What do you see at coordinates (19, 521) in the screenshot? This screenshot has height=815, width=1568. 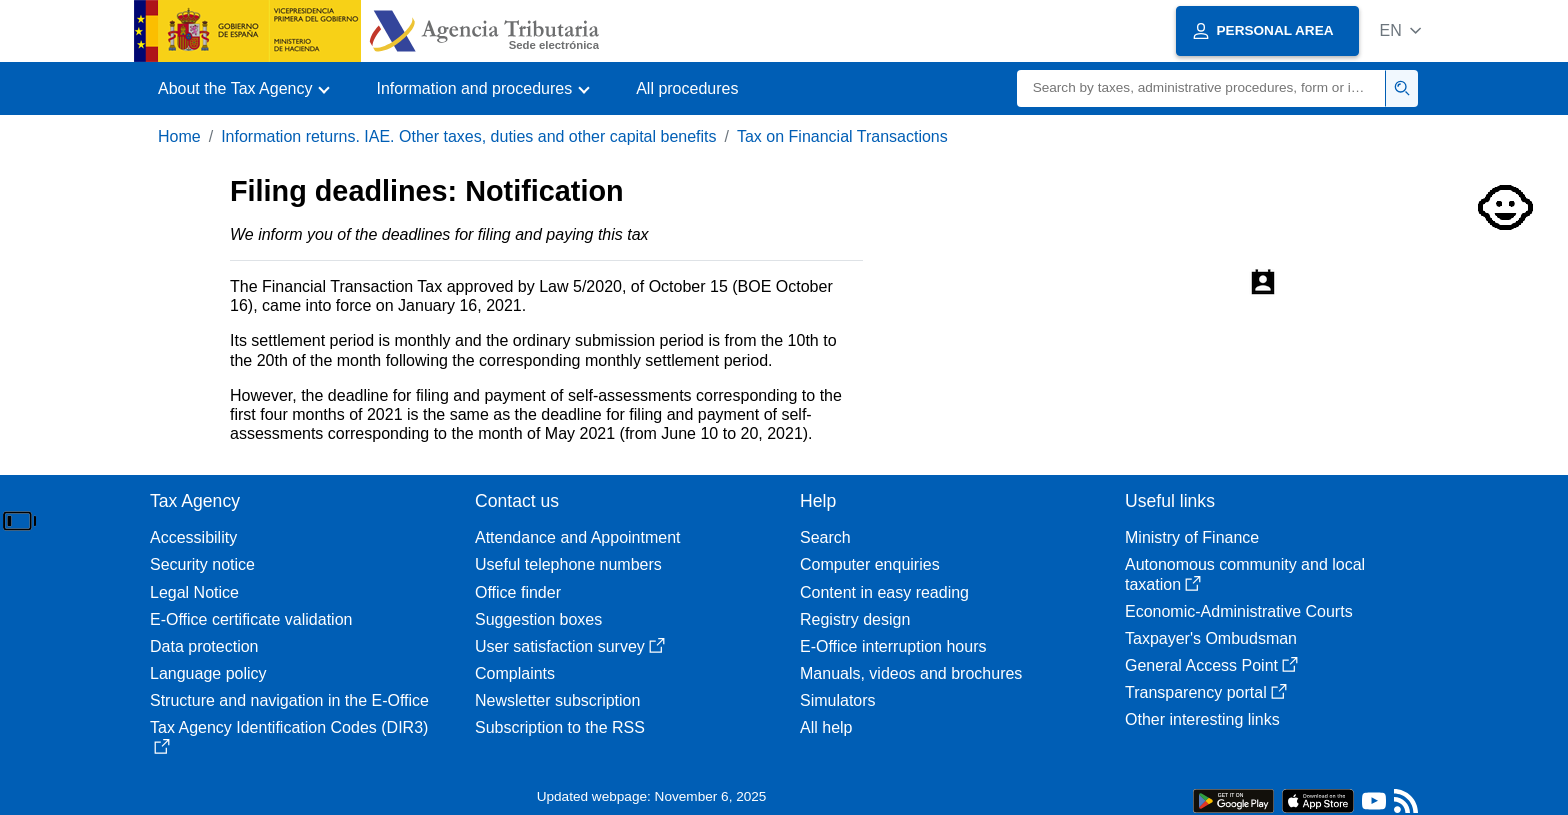 I see `indicates low battery status` at bounding box center [19, 521].